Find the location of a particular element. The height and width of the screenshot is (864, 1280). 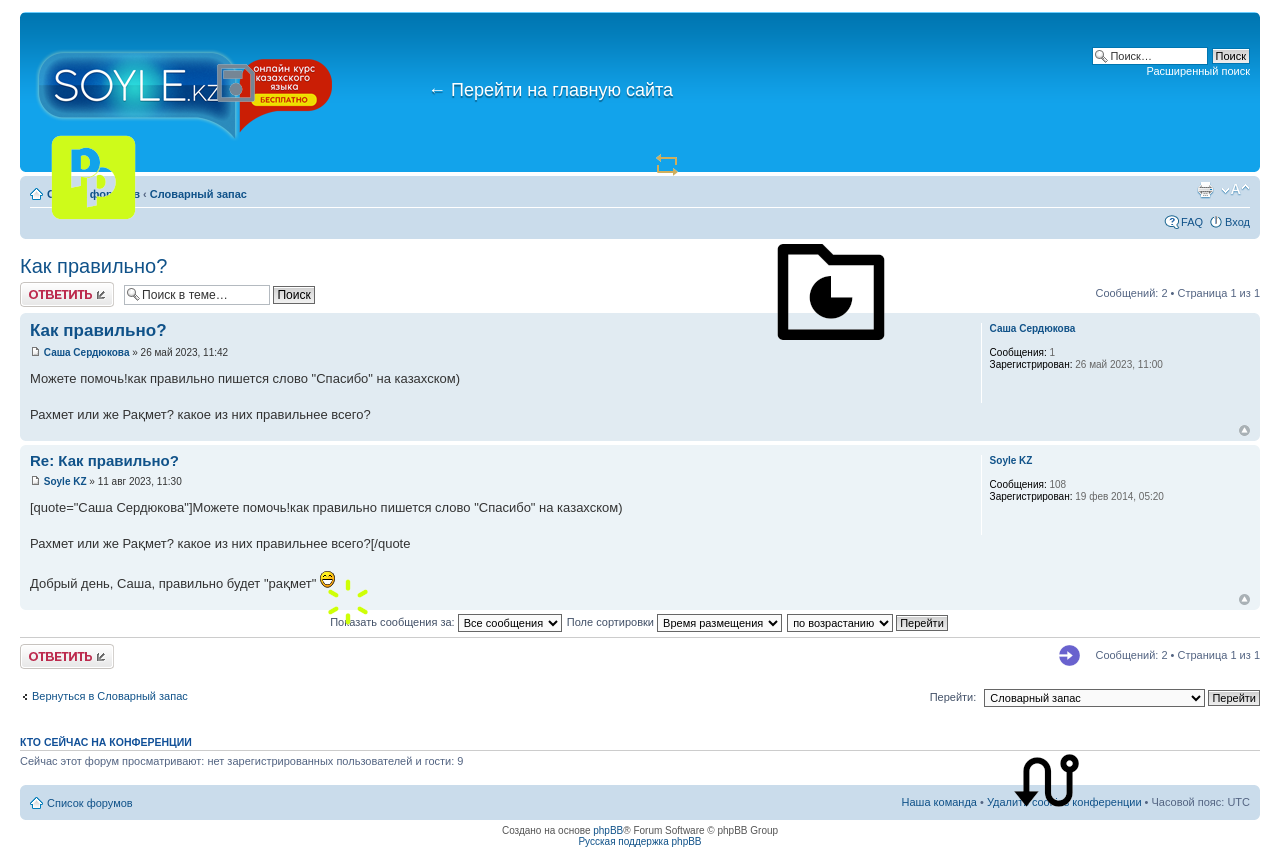

save file or document is located at coordinates (236, 83).